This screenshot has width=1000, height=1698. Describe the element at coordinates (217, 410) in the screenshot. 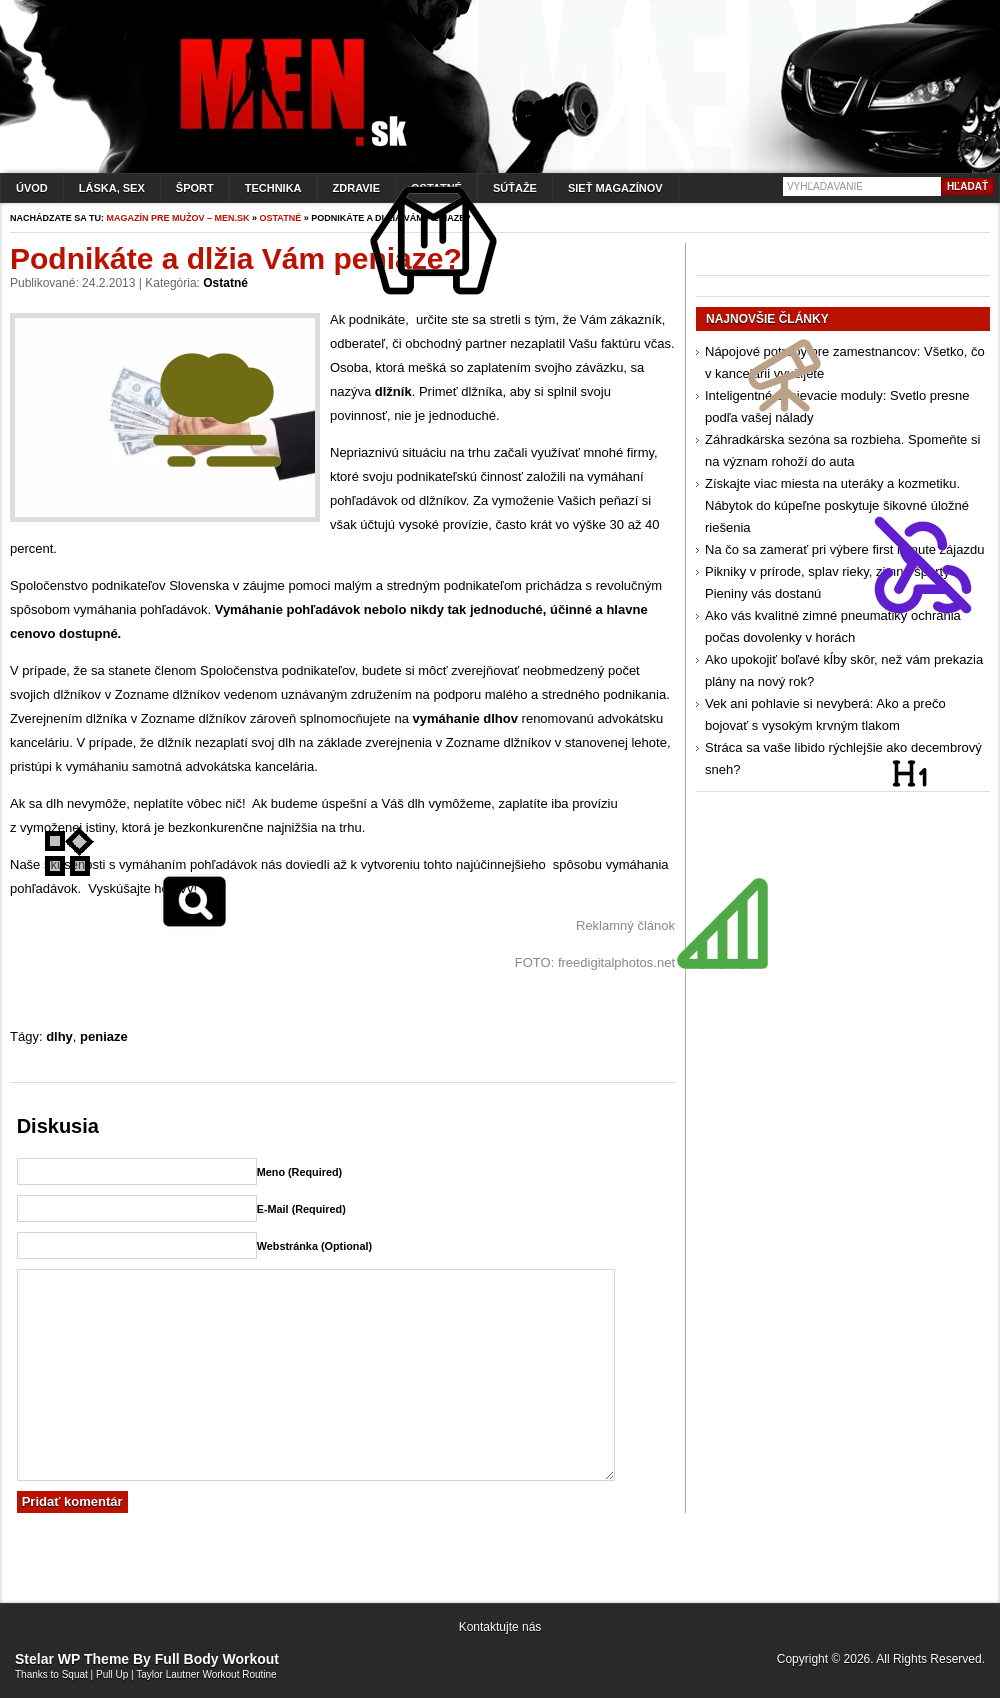

I see `indicates smog or poor air quality conditions` at that location.